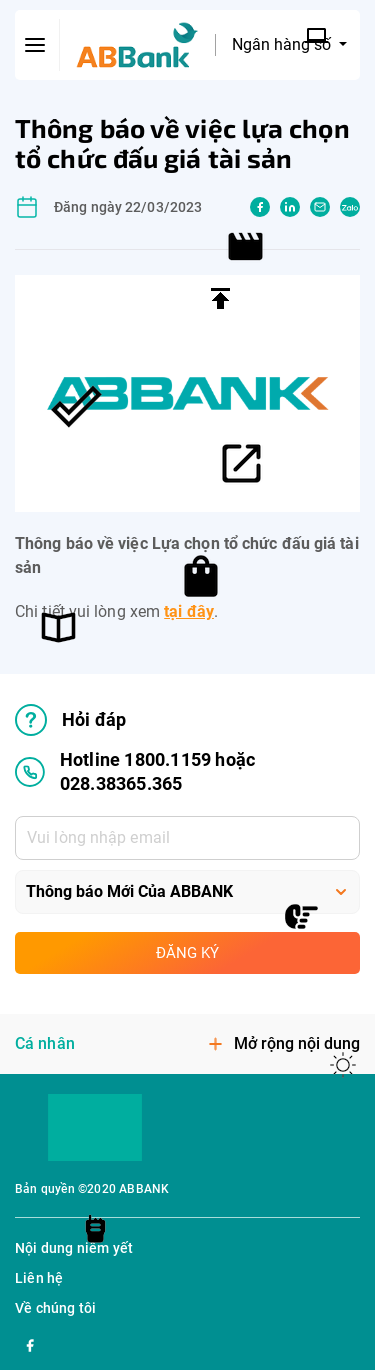 This screenshot has width=375, height=1370. Describe the element at coordinates (76, 406) in the screenshot. I see `task completed successfully` at that location.